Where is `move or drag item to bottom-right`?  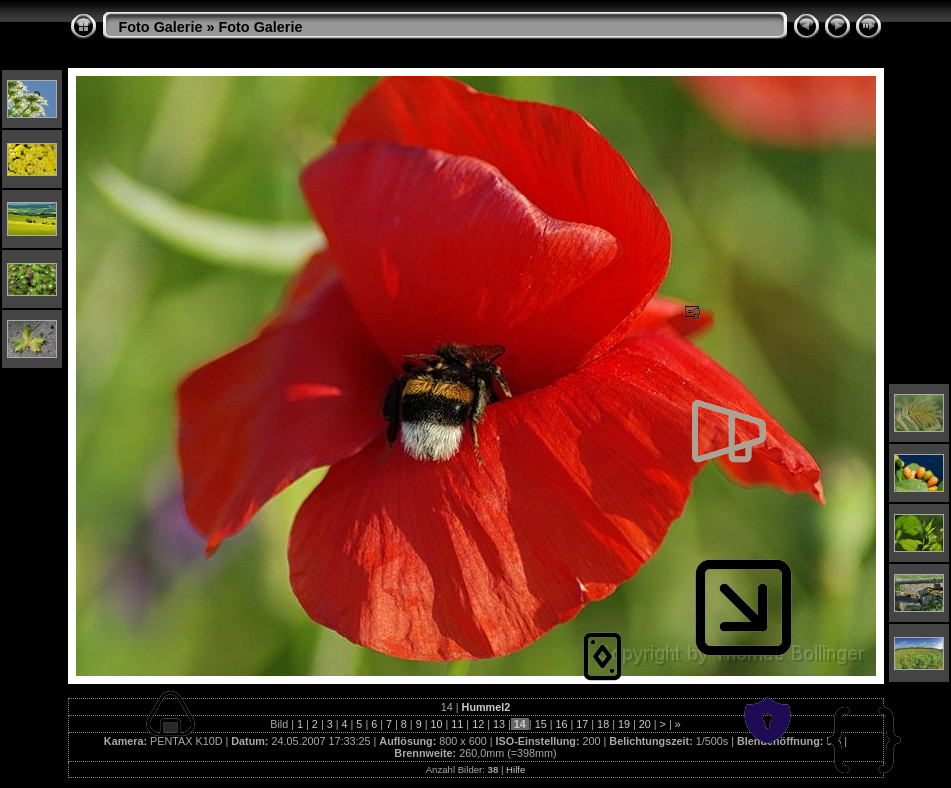 move or drag item to bottom-right is located at coordinates (743, 607).